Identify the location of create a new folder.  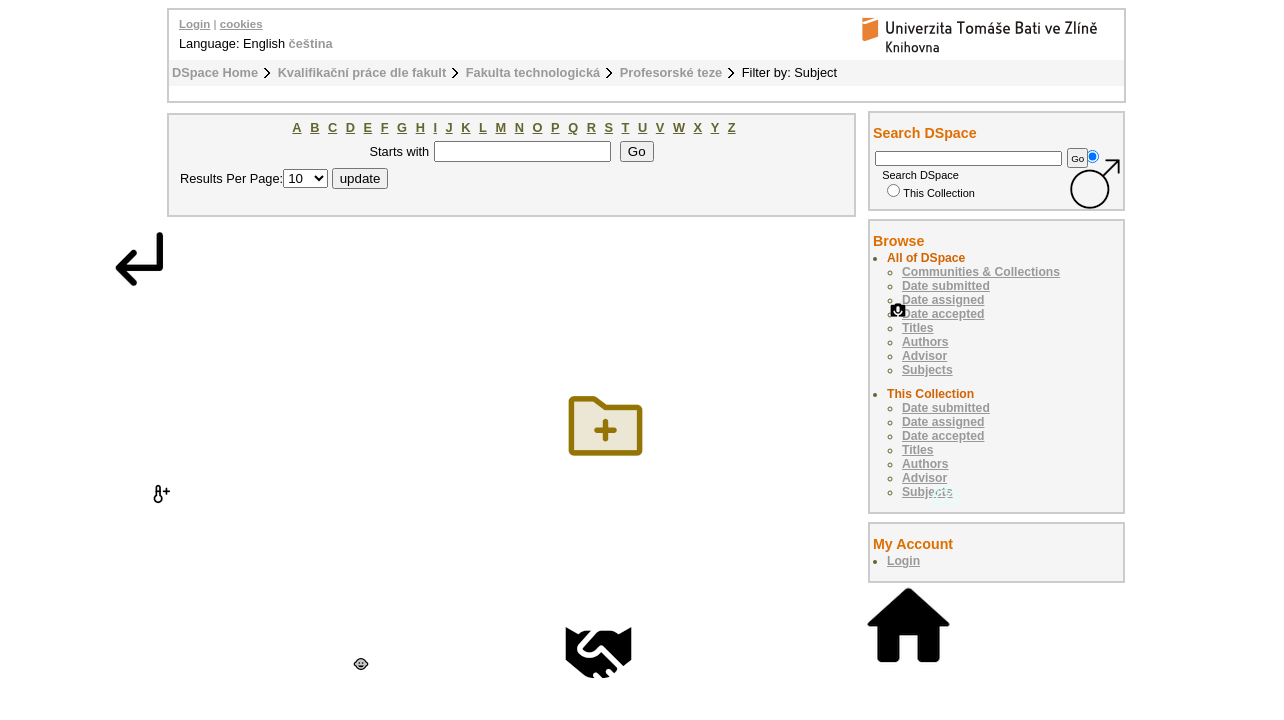
(605, 424).